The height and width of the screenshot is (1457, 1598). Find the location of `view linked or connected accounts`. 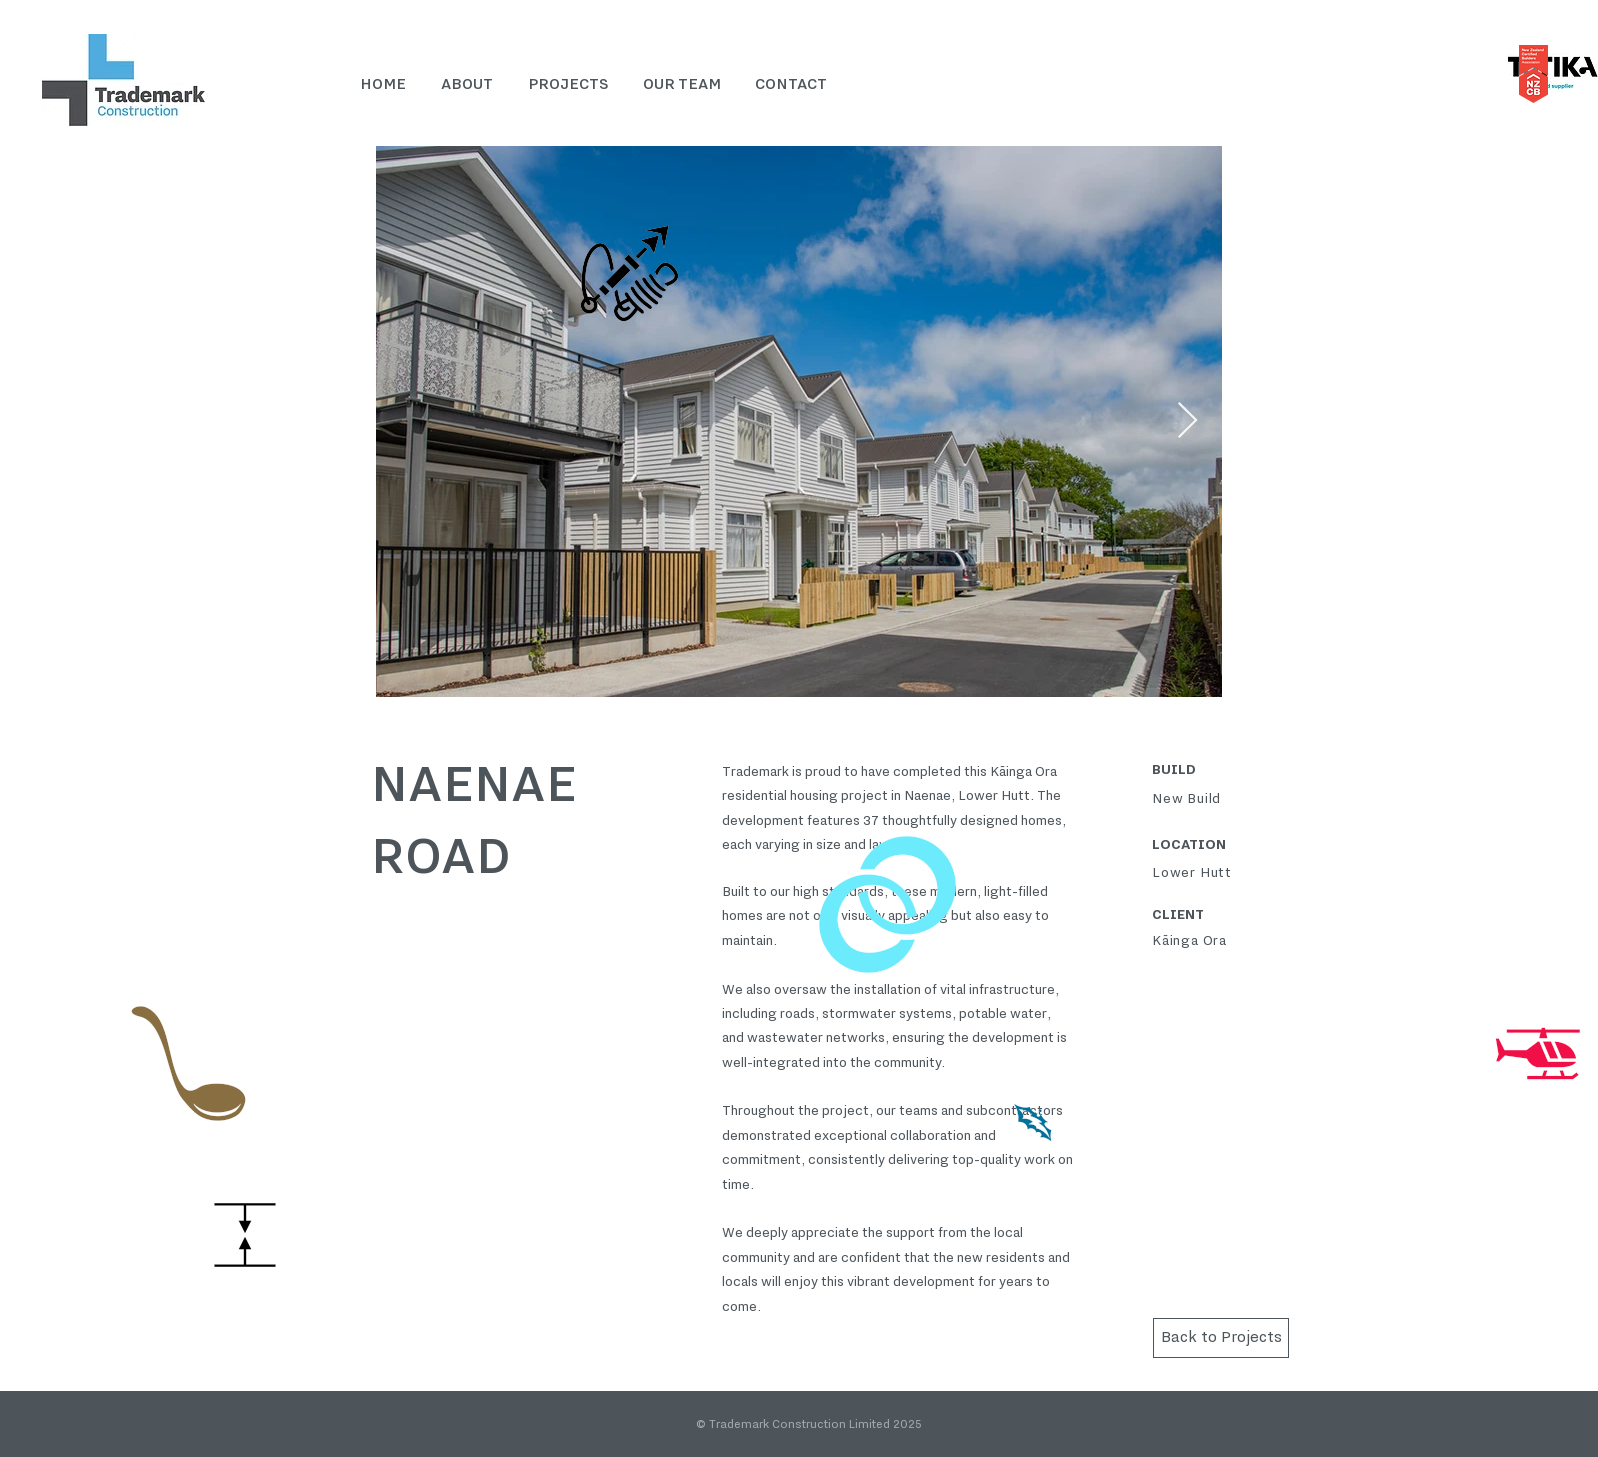

view linked or connected accounts is located at coordinates (887, 904).